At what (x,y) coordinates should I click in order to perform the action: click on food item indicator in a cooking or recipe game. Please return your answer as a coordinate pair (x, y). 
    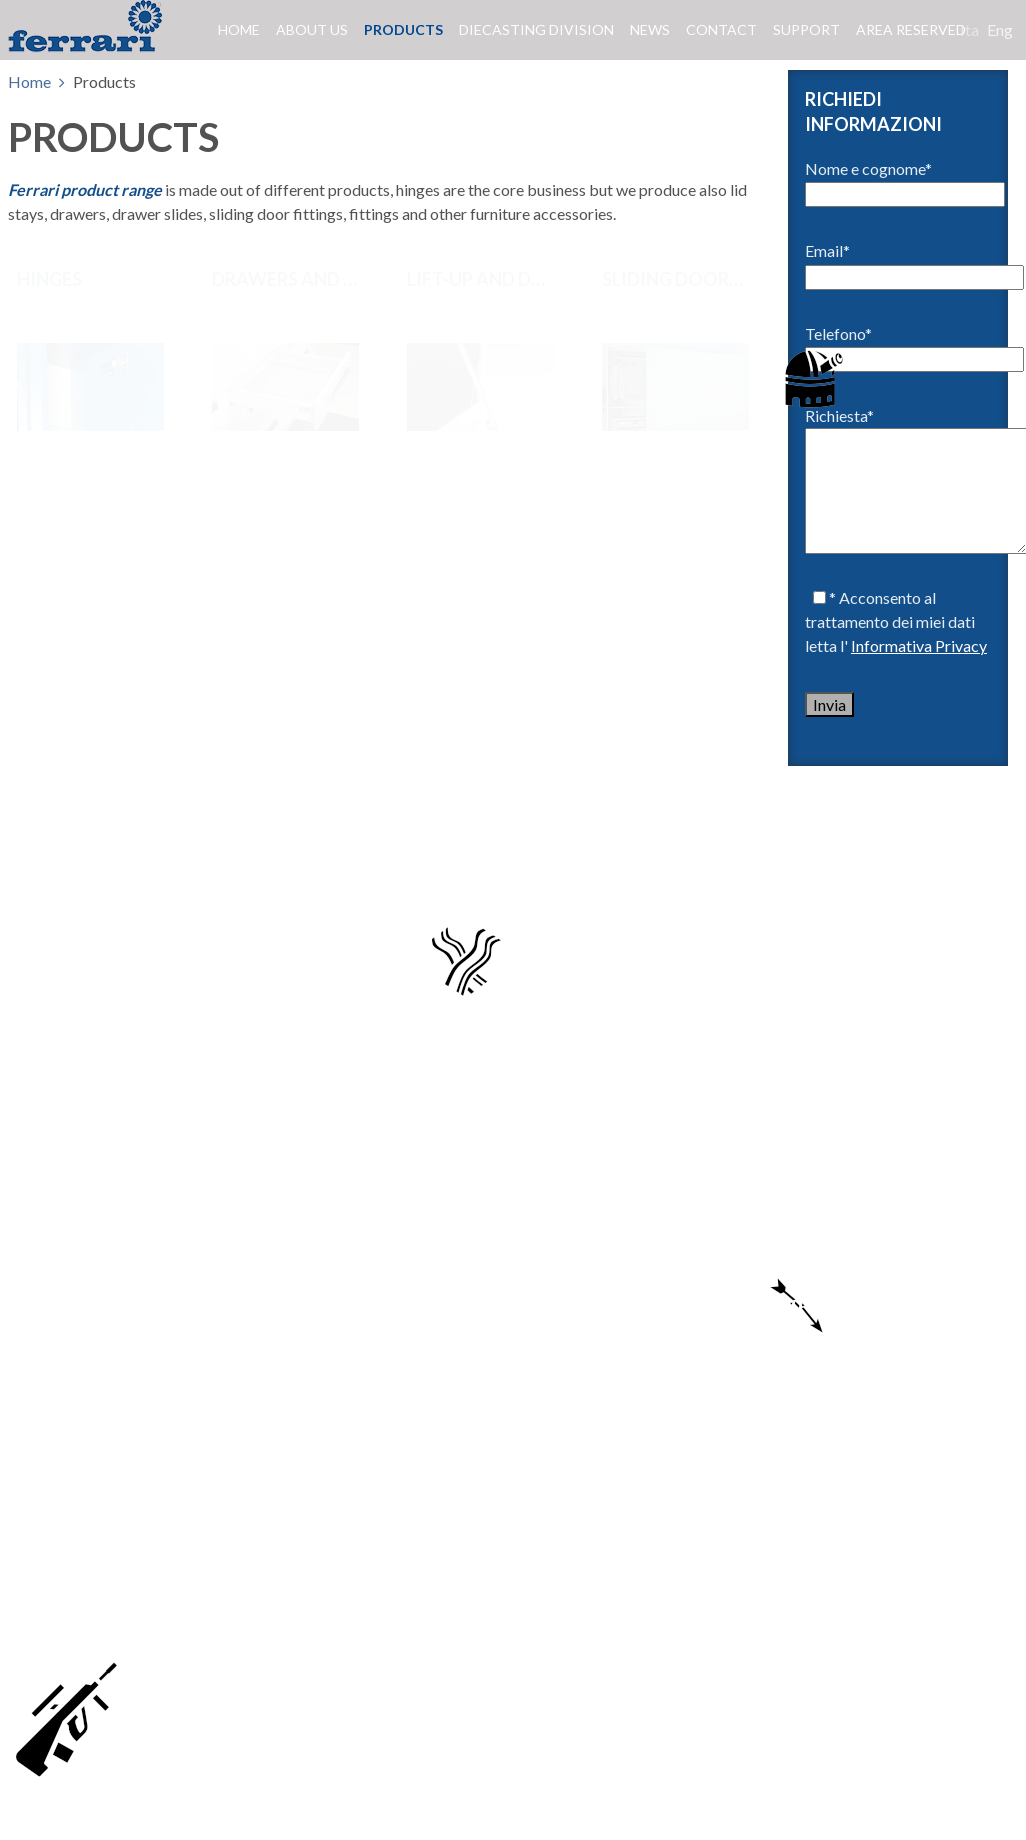
    Looking at the image, I should click on (466, 961).